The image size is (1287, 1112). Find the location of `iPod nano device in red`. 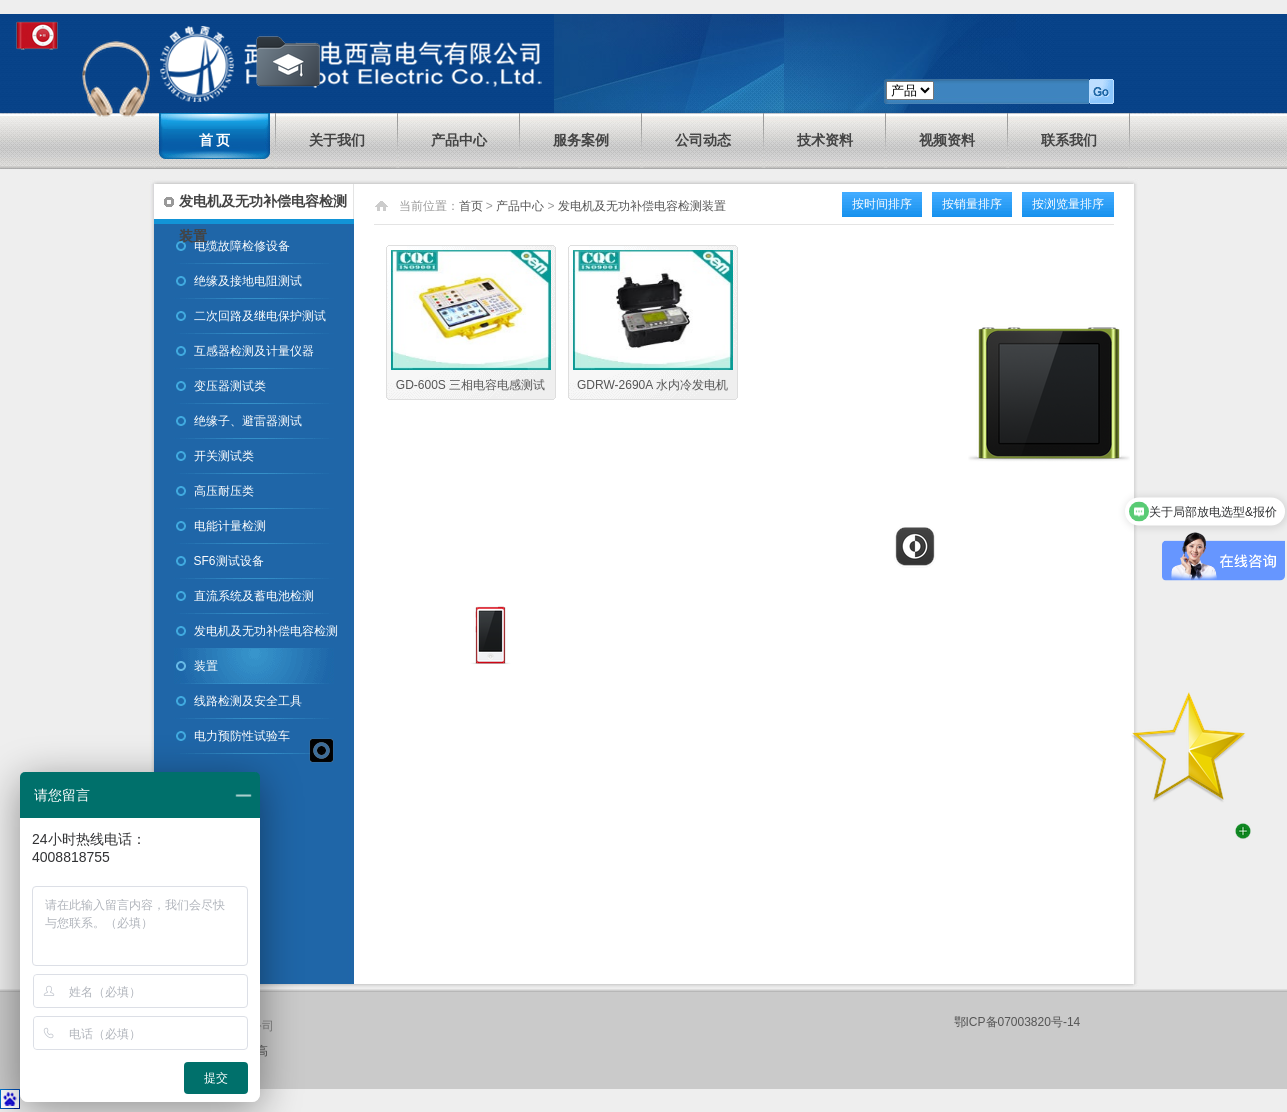

iPod nano device in red is located at coordinates (490, 635).